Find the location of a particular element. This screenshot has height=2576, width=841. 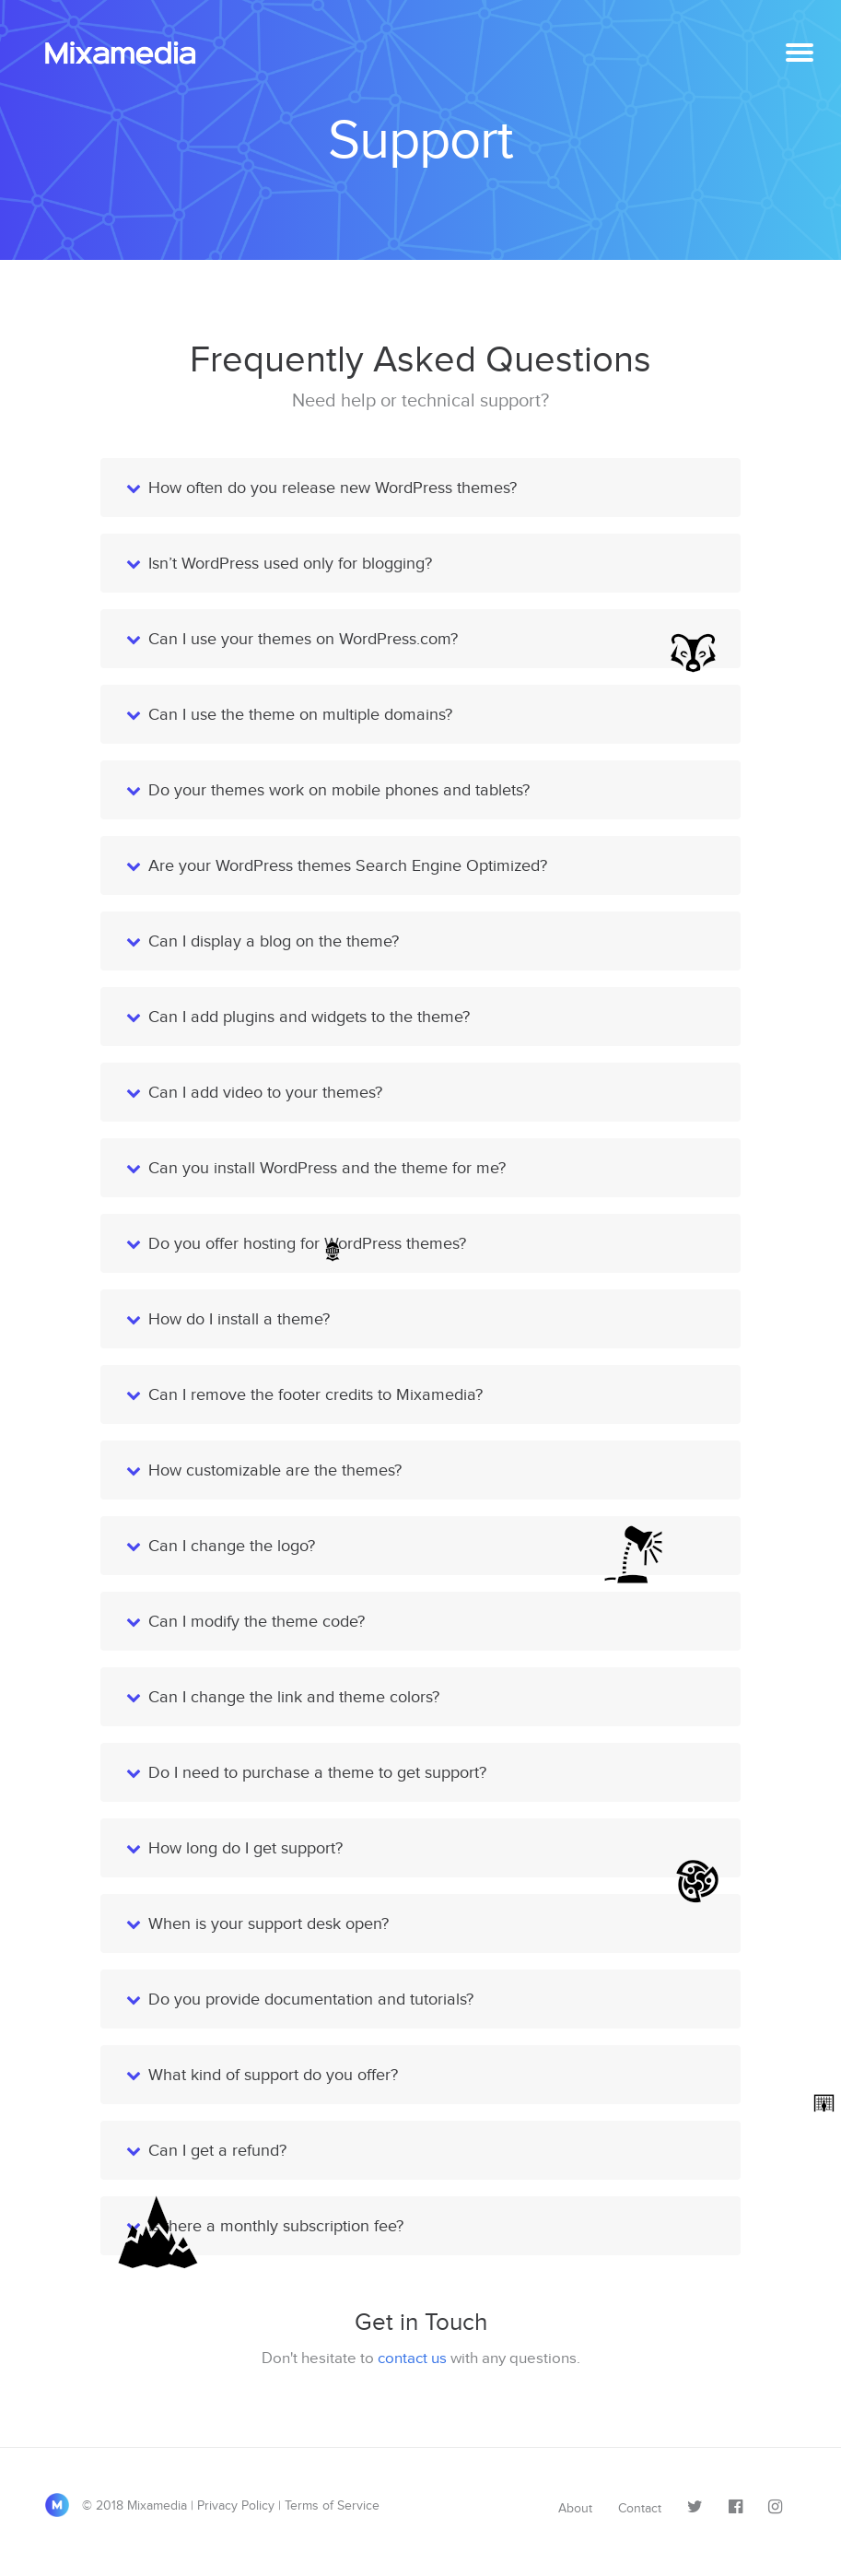

view mountain or terrain features is located at coordinates (158, 2235).